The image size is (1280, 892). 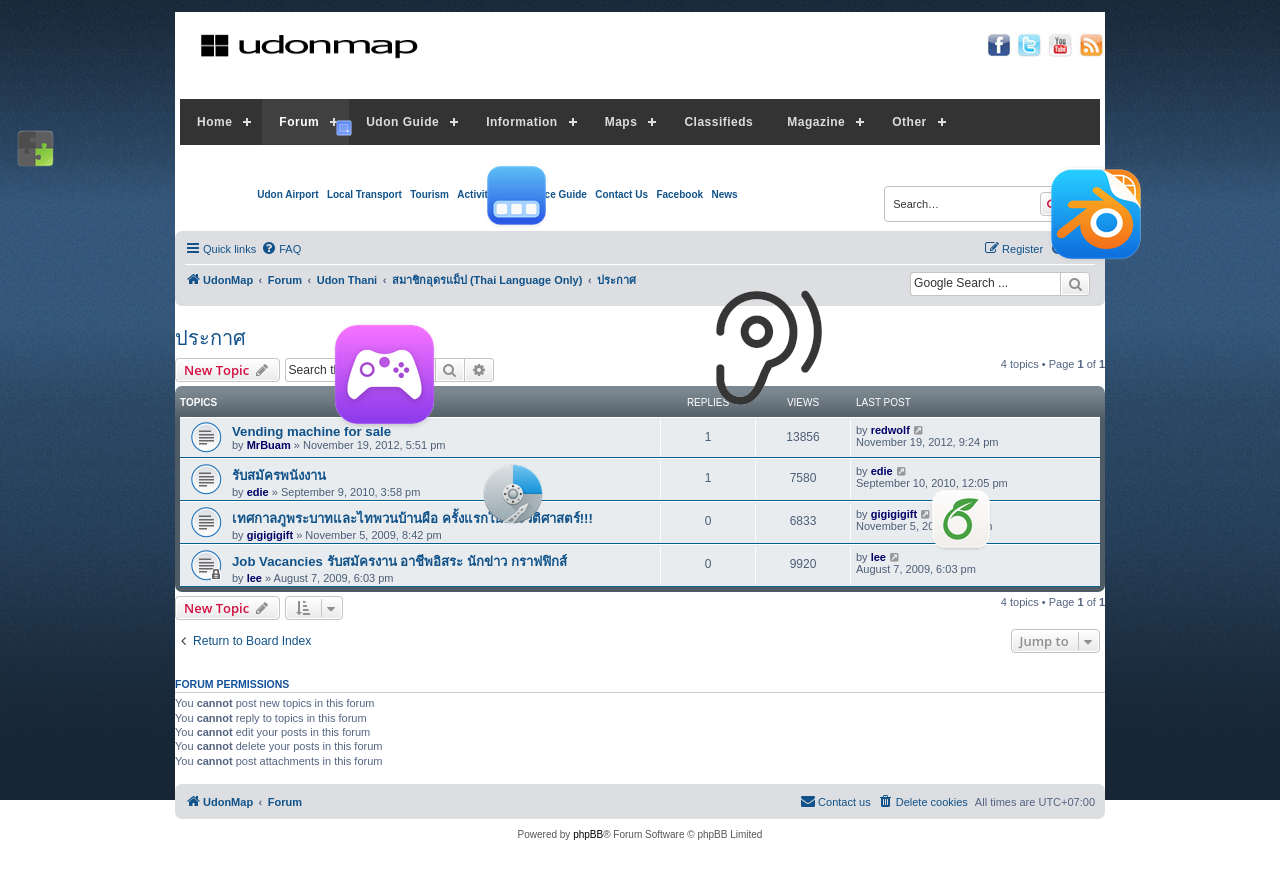 What do you see at coordinates (765, 348) in the screenshot?
I see `access hearing accessibility settings` at bounding box center [765, 348].